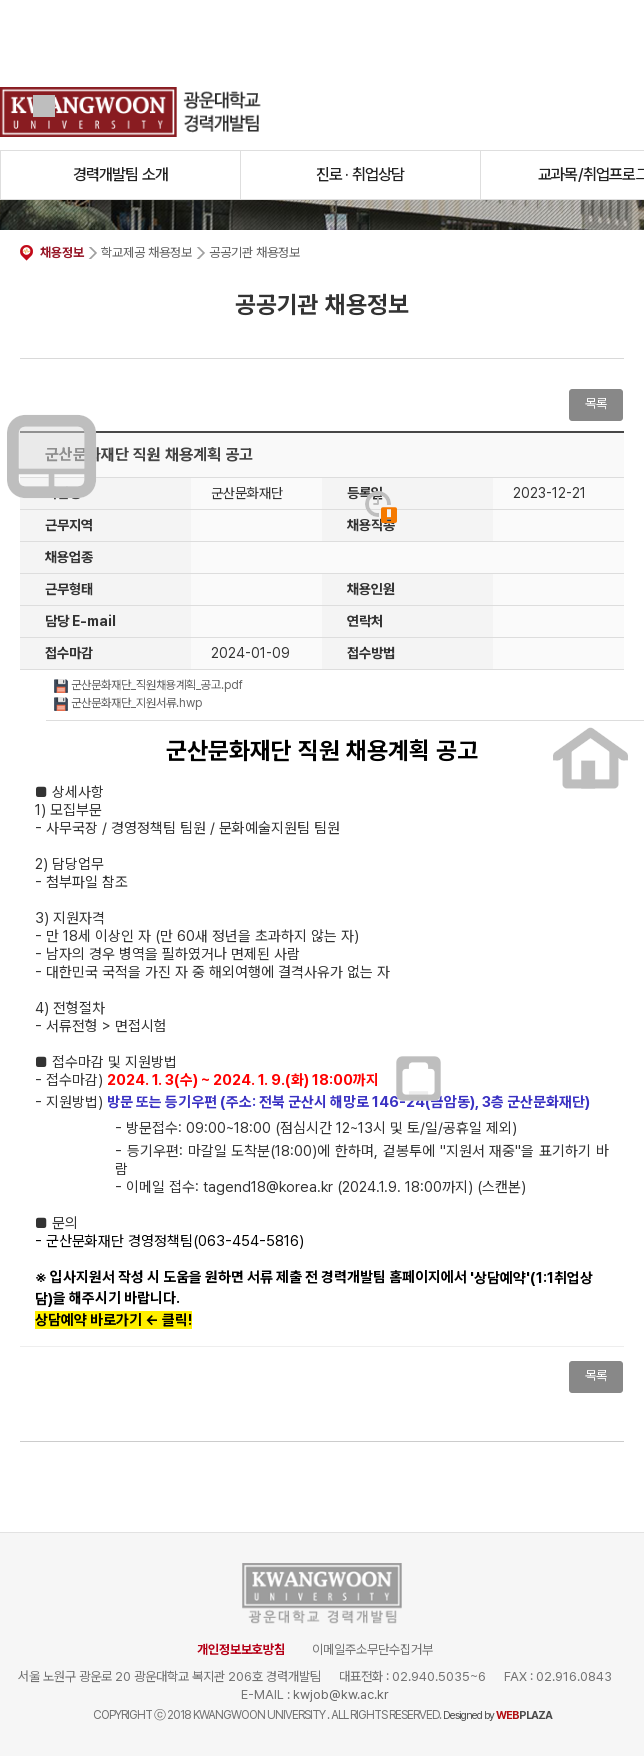 The height and width of the screenshot is (1756, 644). I want to click on touchpad input device settings, so click(54, 456).